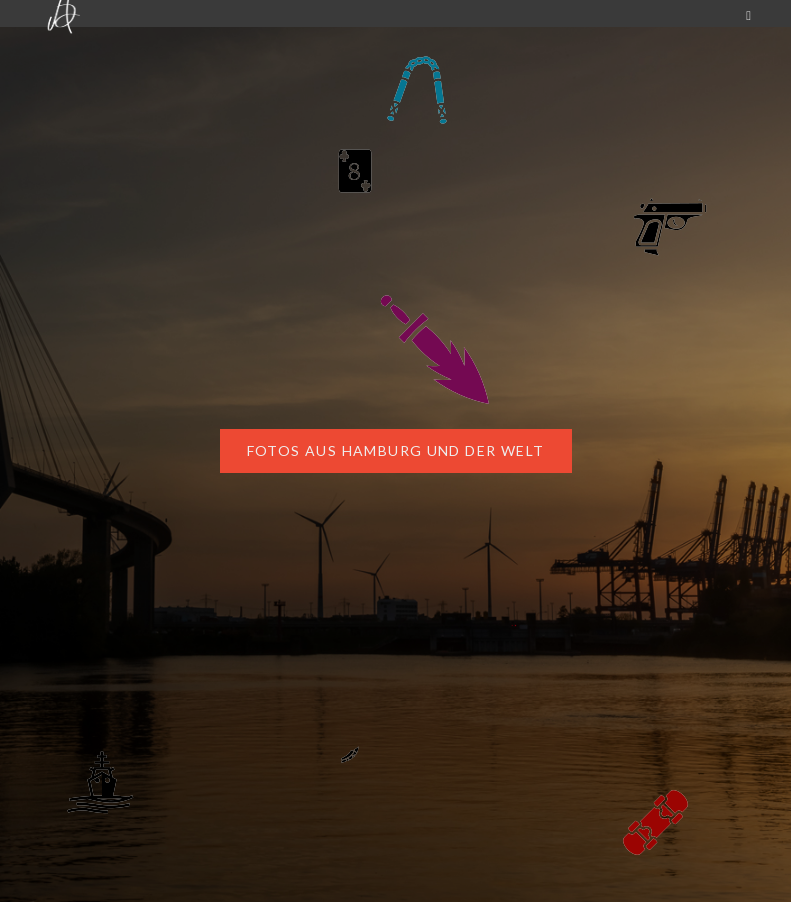 The image size is (791, 902). What do you see at coordinates (350, 755) in the screenshot?
I see `indicates a broken or damaged weapon` at bounding box center [350, 755].